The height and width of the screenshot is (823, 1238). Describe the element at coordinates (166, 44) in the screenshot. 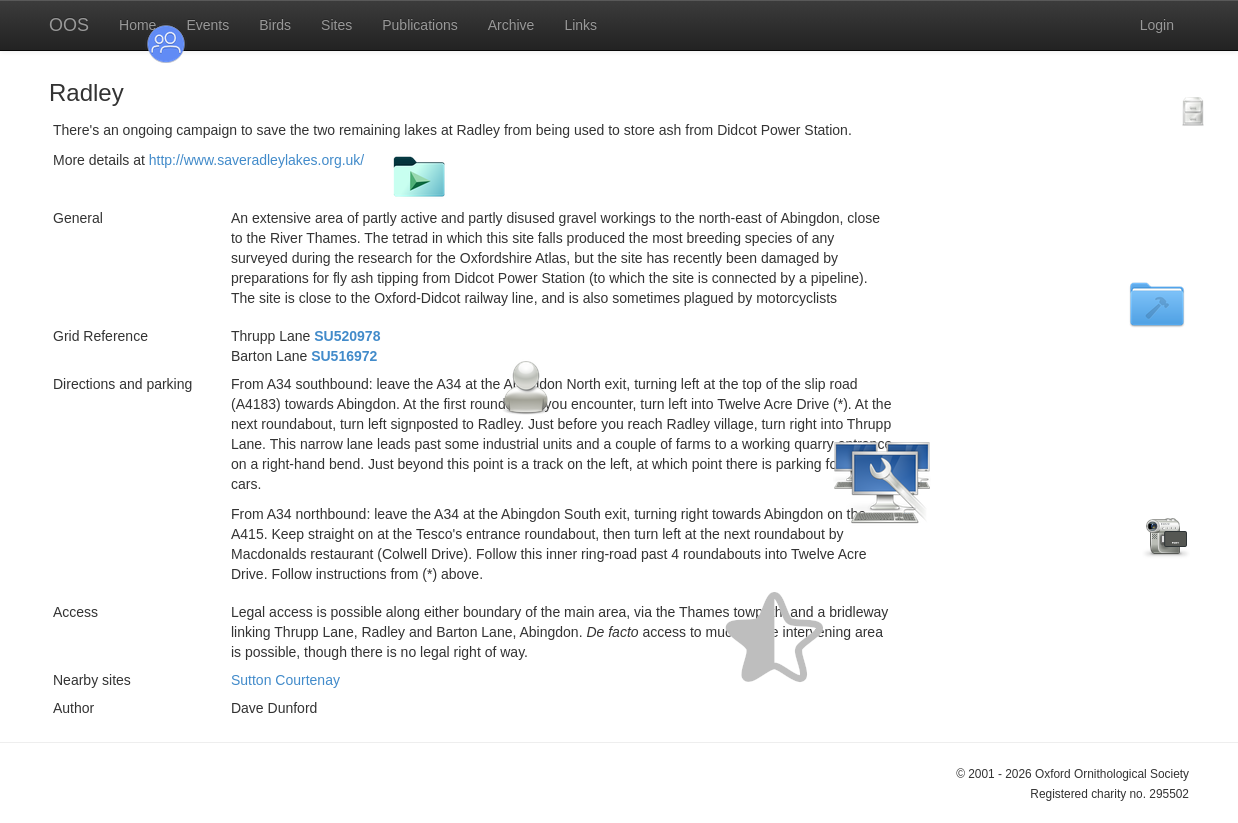

I see `access user accounts and settings` at that location.